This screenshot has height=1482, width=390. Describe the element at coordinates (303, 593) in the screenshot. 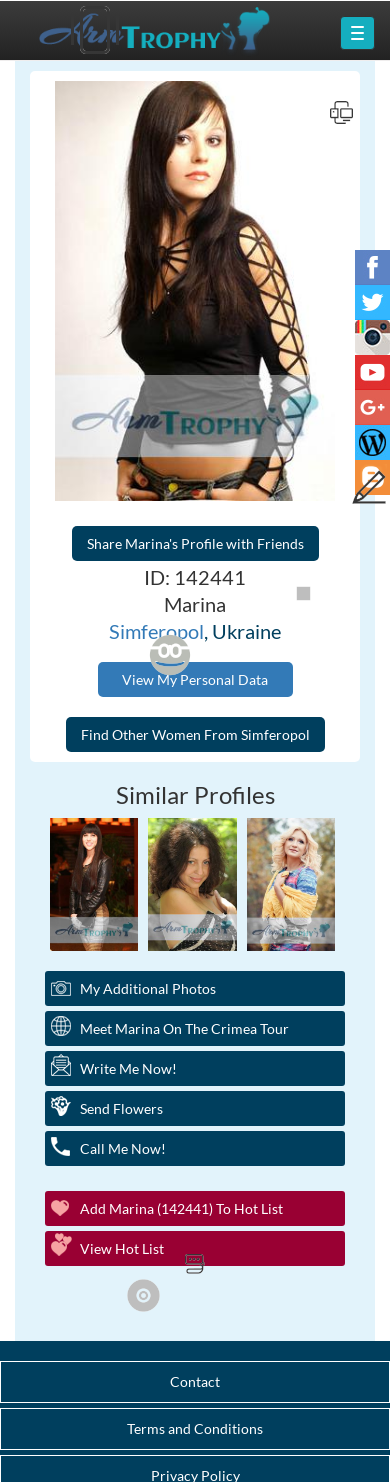

I see `stop media playback` at that location.